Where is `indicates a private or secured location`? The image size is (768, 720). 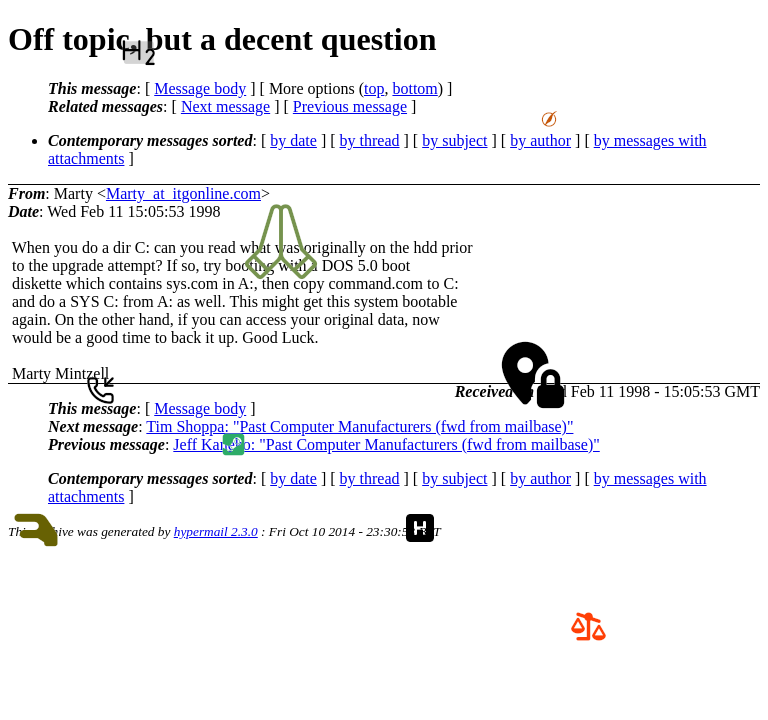
indicates a private or secured location is located at coordinates (533, 373).